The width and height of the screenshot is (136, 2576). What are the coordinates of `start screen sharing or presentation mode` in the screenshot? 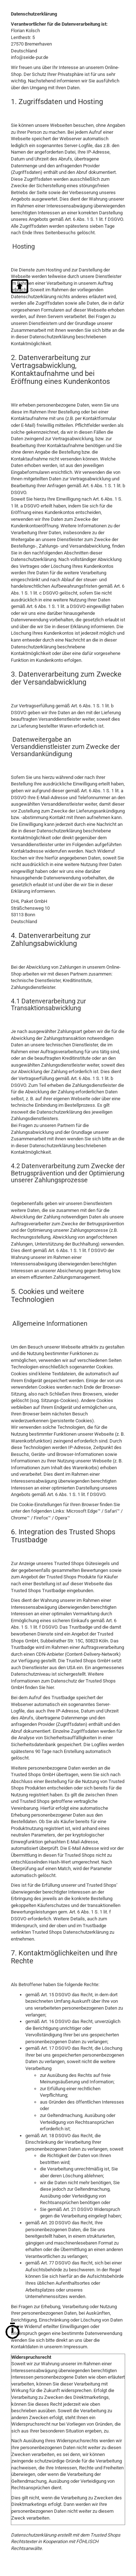 It's located at (20, 286).